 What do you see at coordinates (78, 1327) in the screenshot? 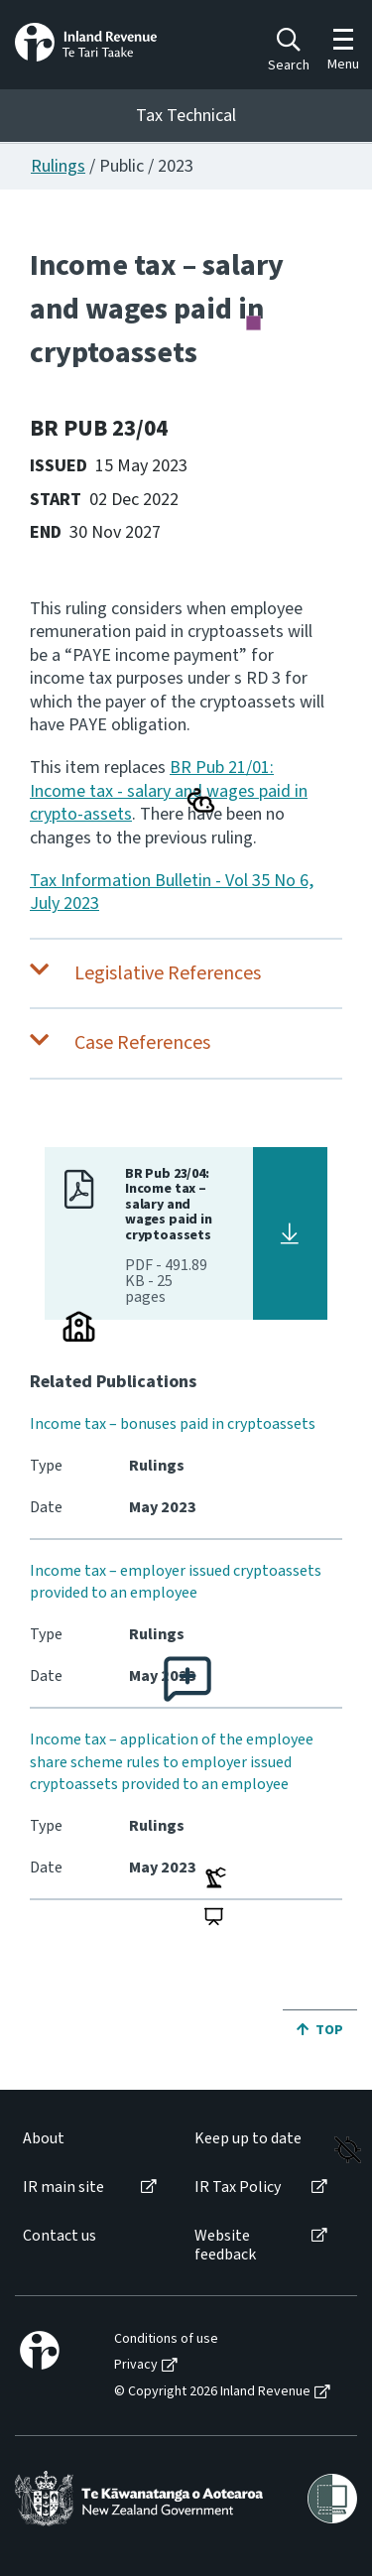
I see `access education or school-related features` at bounding box center [78, 1327].